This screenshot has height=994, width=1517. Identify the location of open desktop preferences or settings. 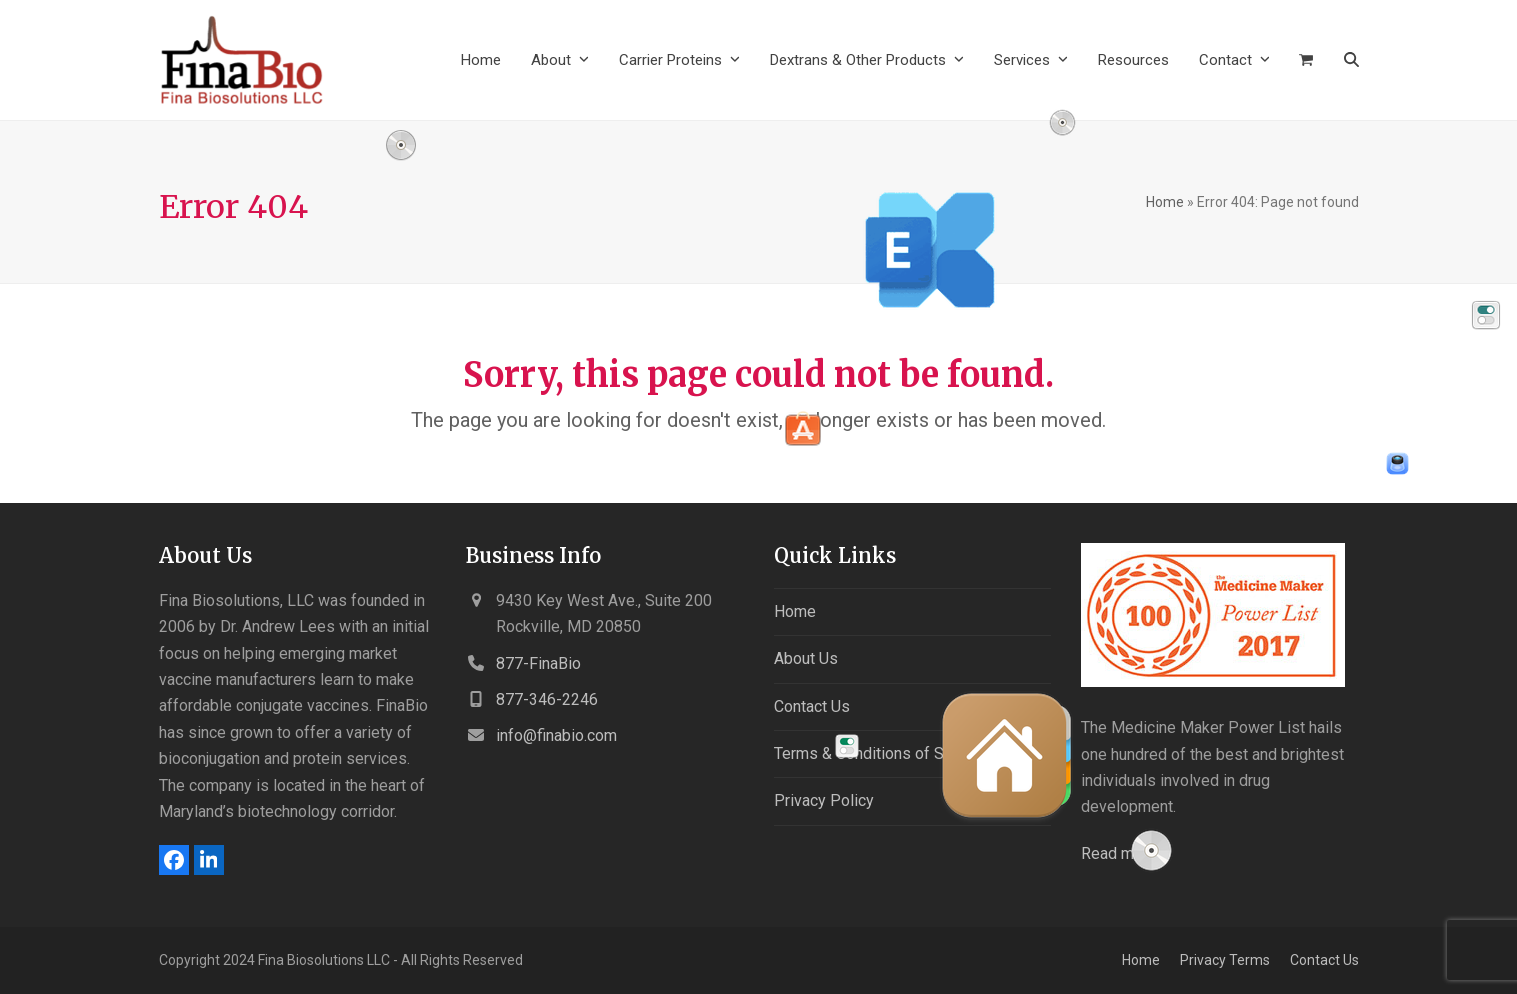
(1486, 315).